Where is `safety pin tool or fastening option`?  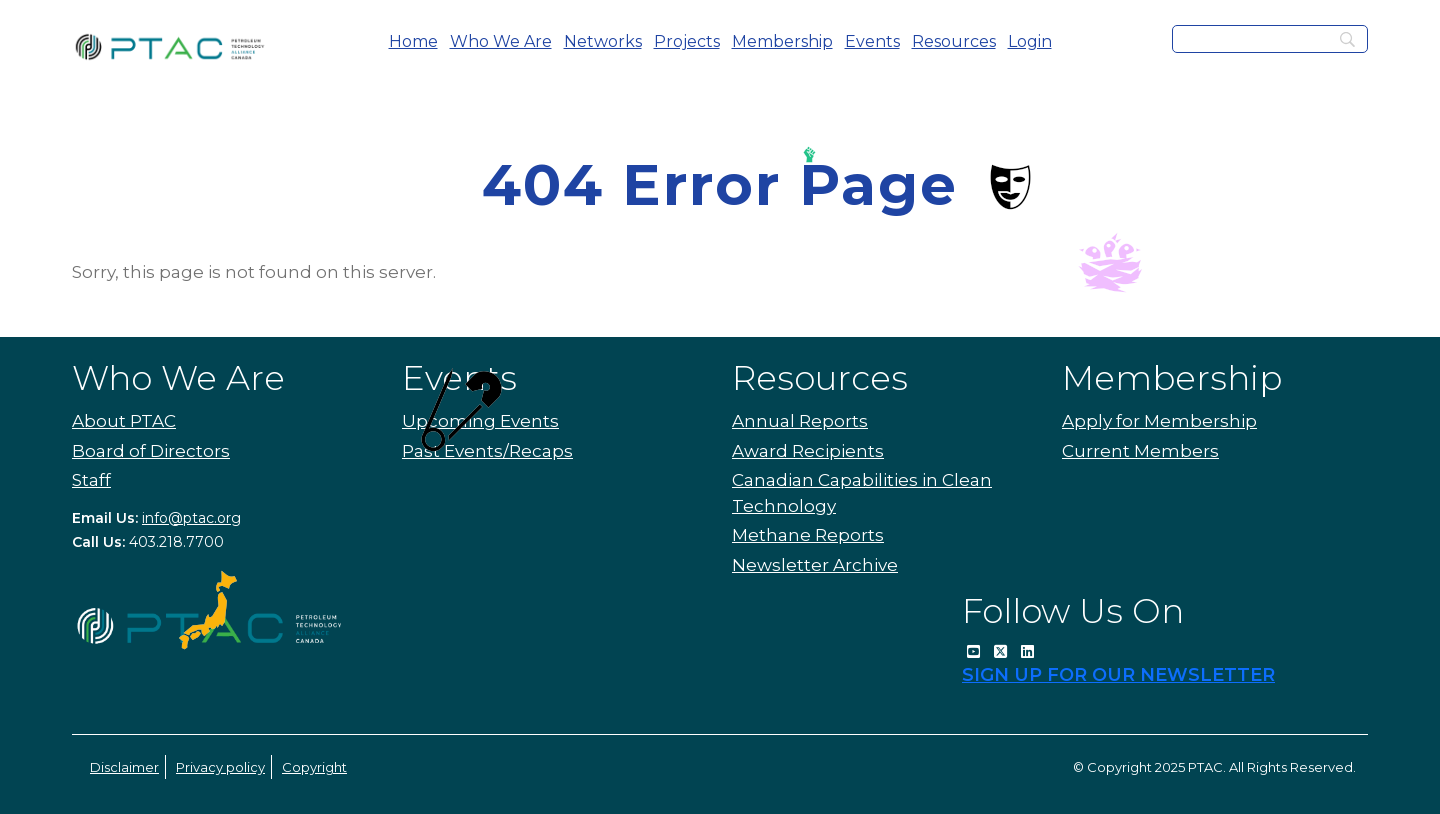 safety pin tool or fastening option is located at coordinates (461, 409).